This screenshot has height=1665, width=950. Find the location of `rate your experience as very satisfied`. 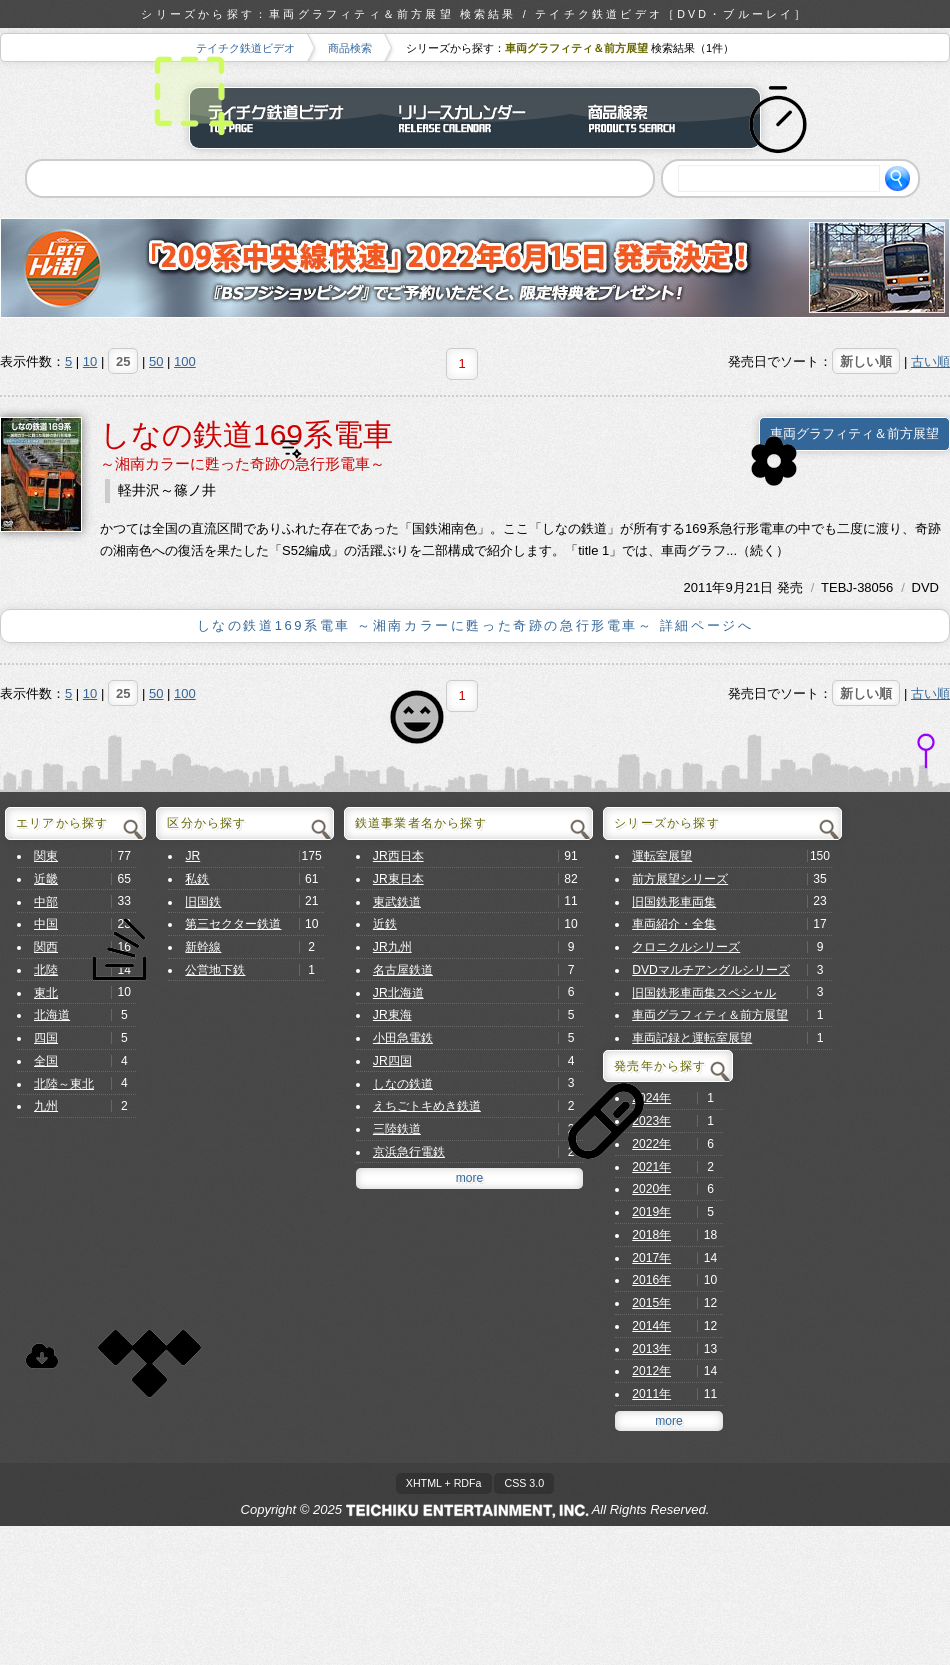

rate your experience as very satisfied is located at coordinates (417, 717).